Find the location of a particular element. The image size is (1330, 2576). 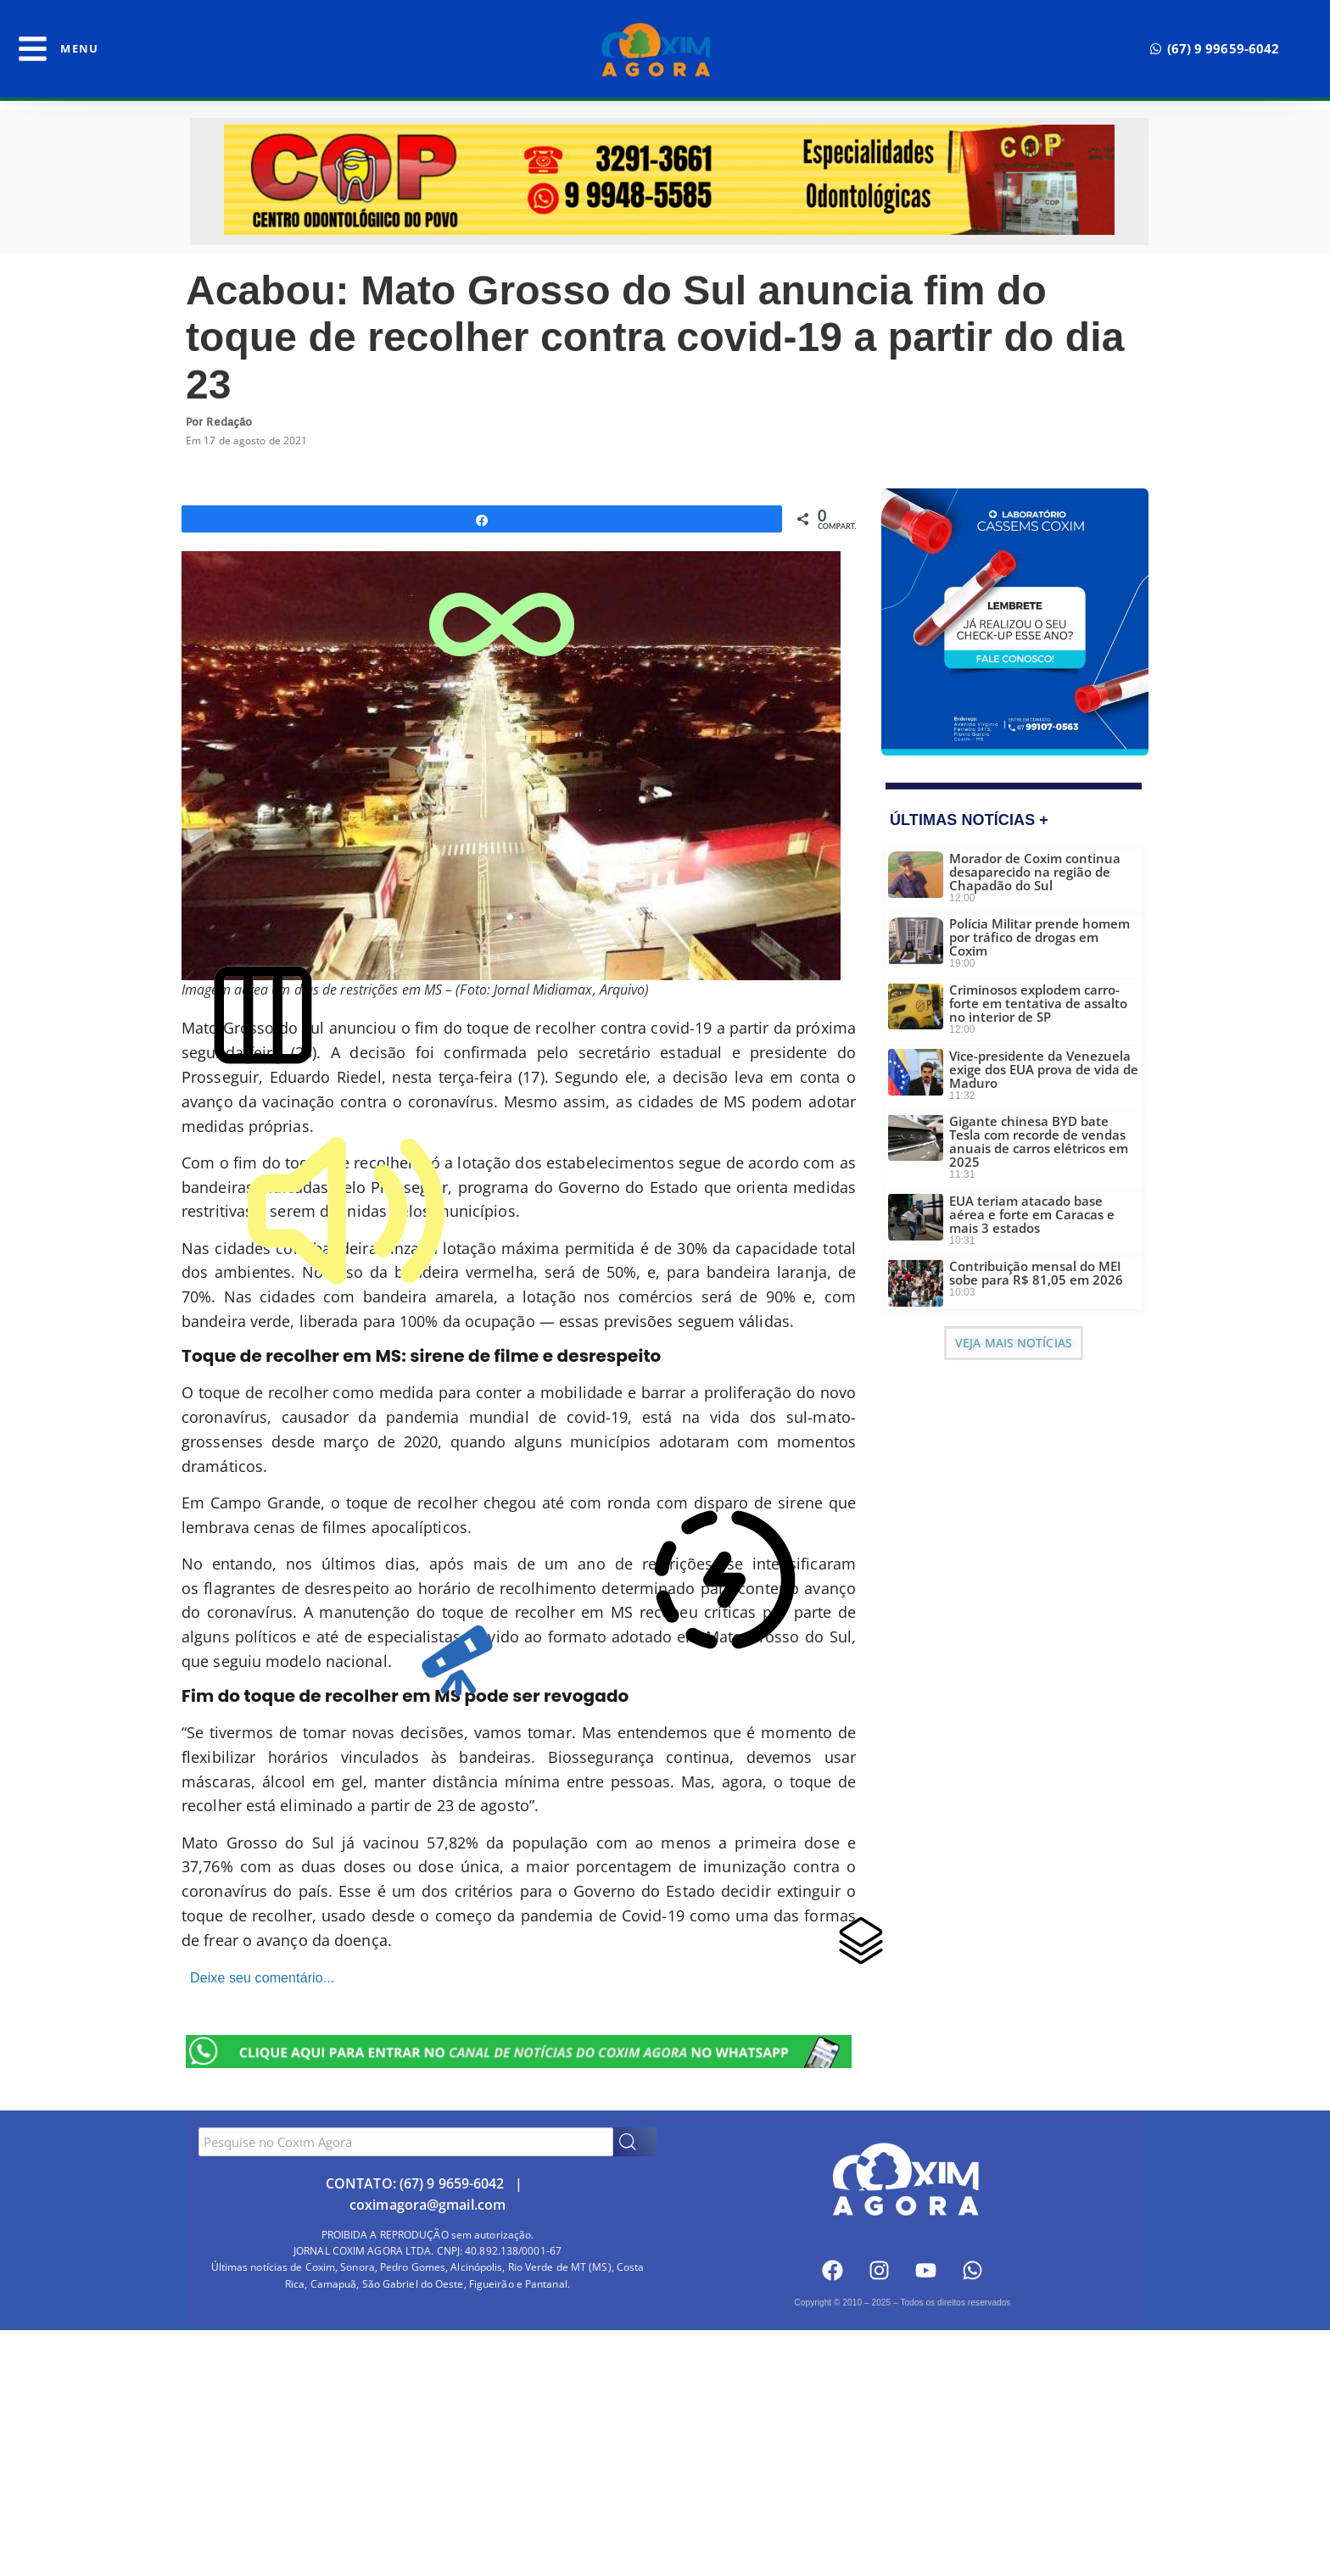

explore or discover new content is located at coordinates (457, 1660).